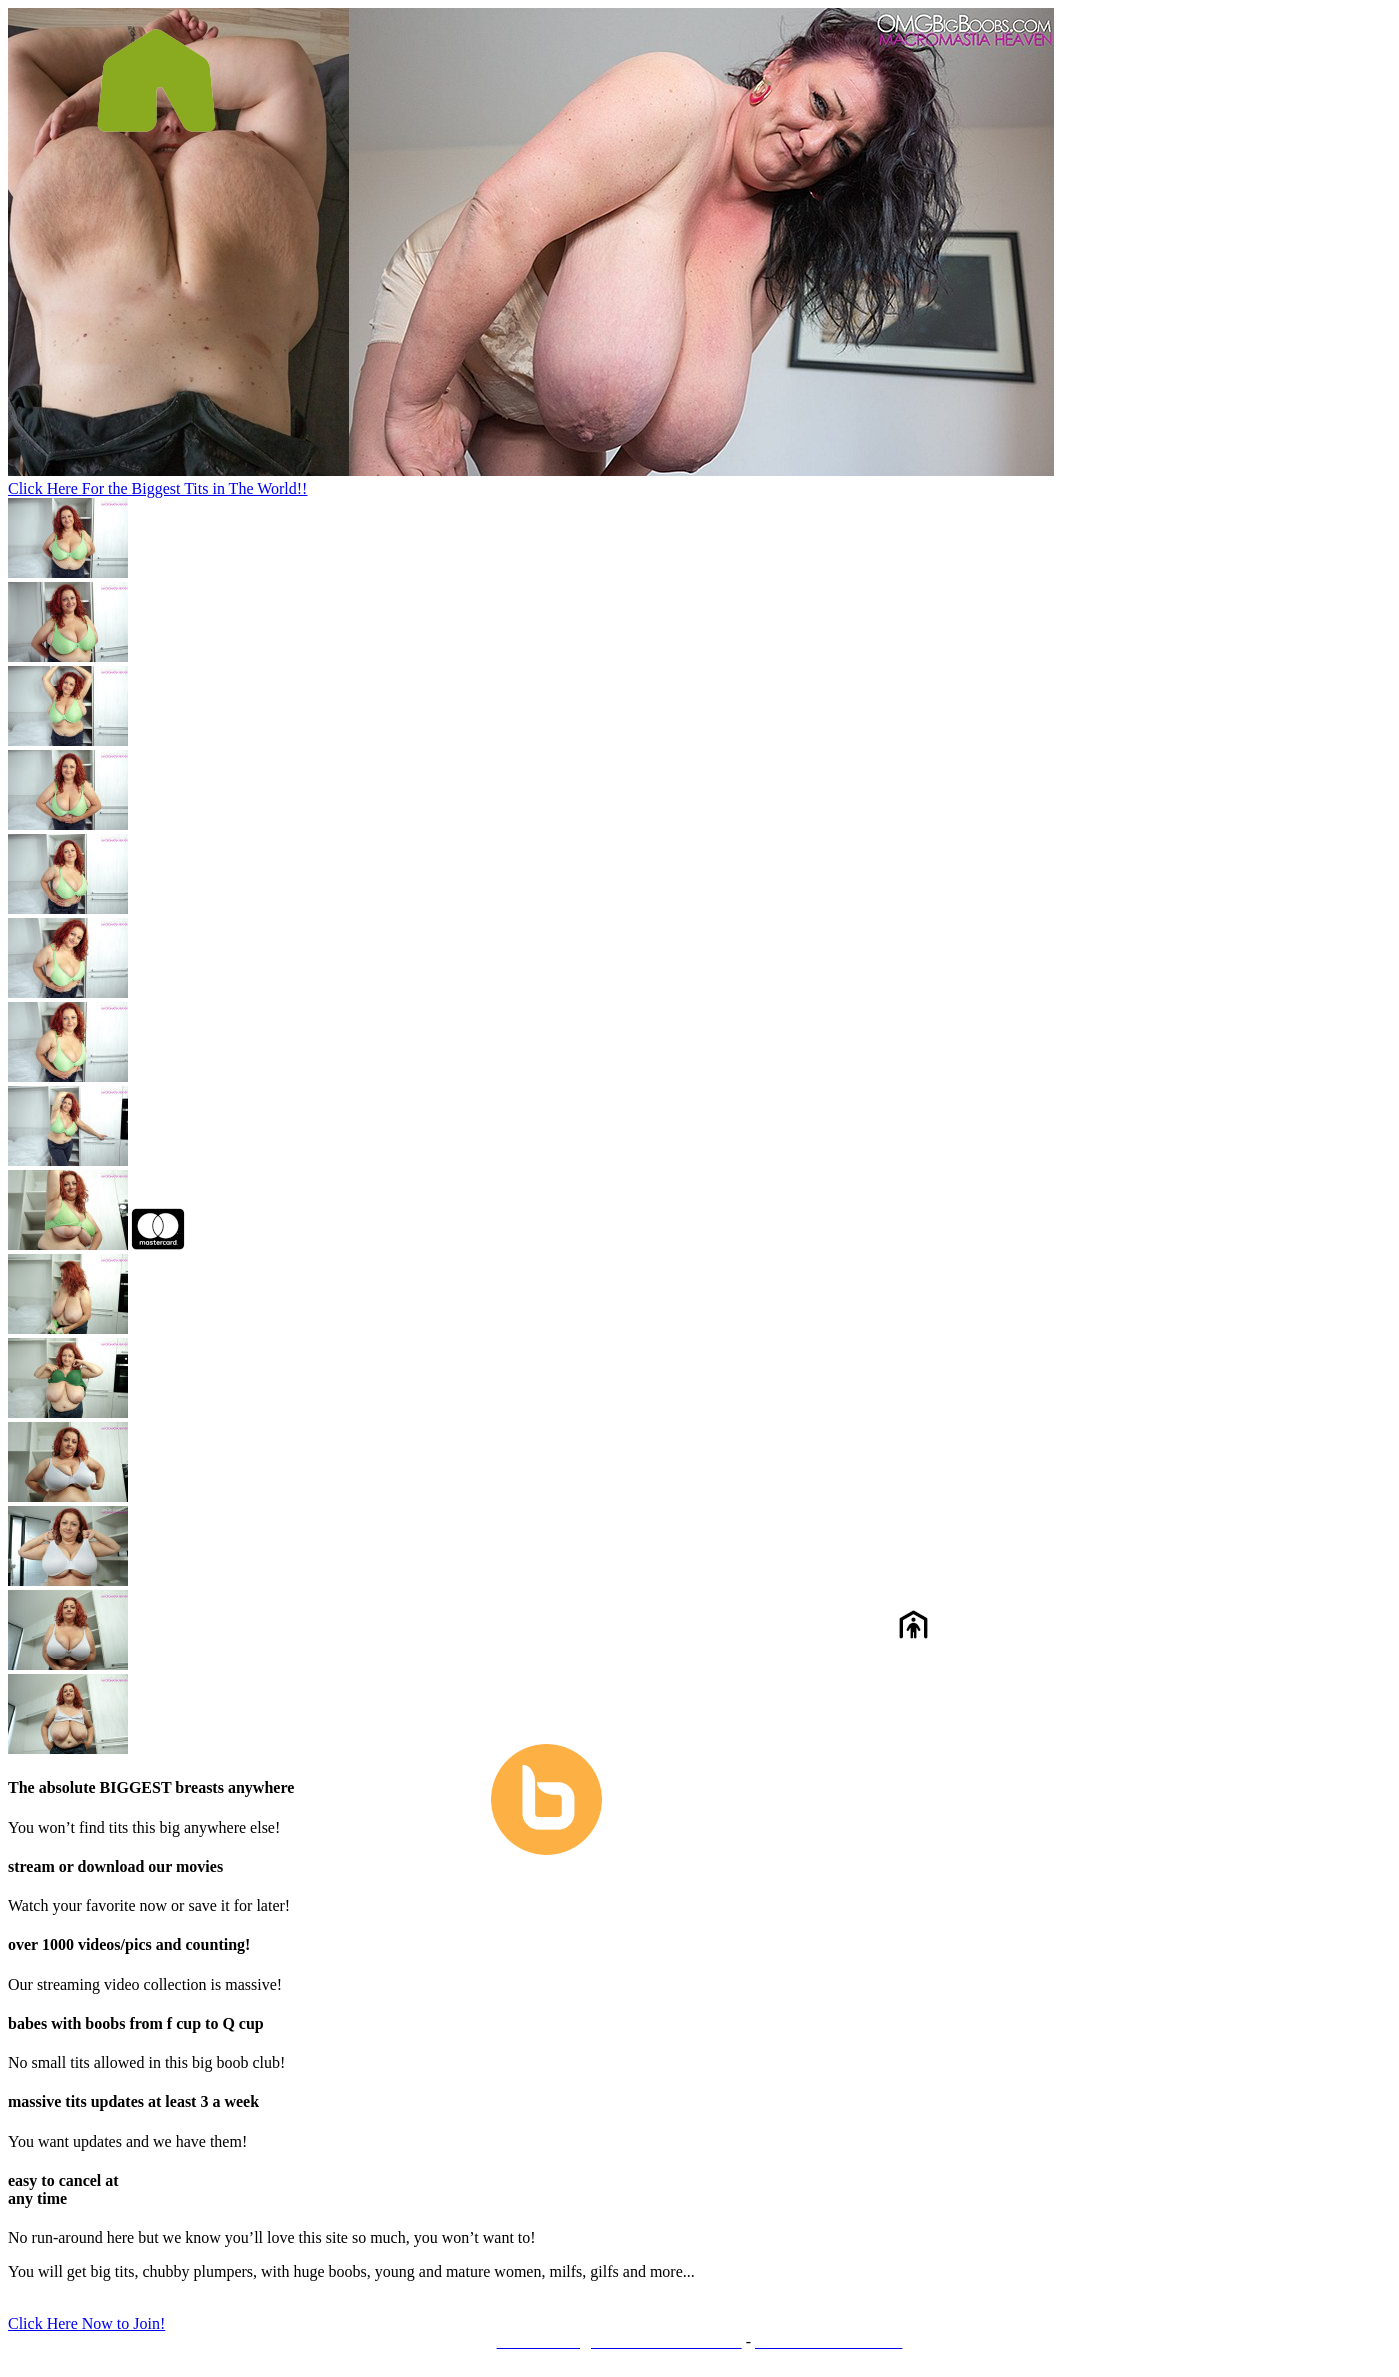  Describe the element at coordinates (156, 79) in the screenshot. I see `access camping or outdoor activity information` at that location.